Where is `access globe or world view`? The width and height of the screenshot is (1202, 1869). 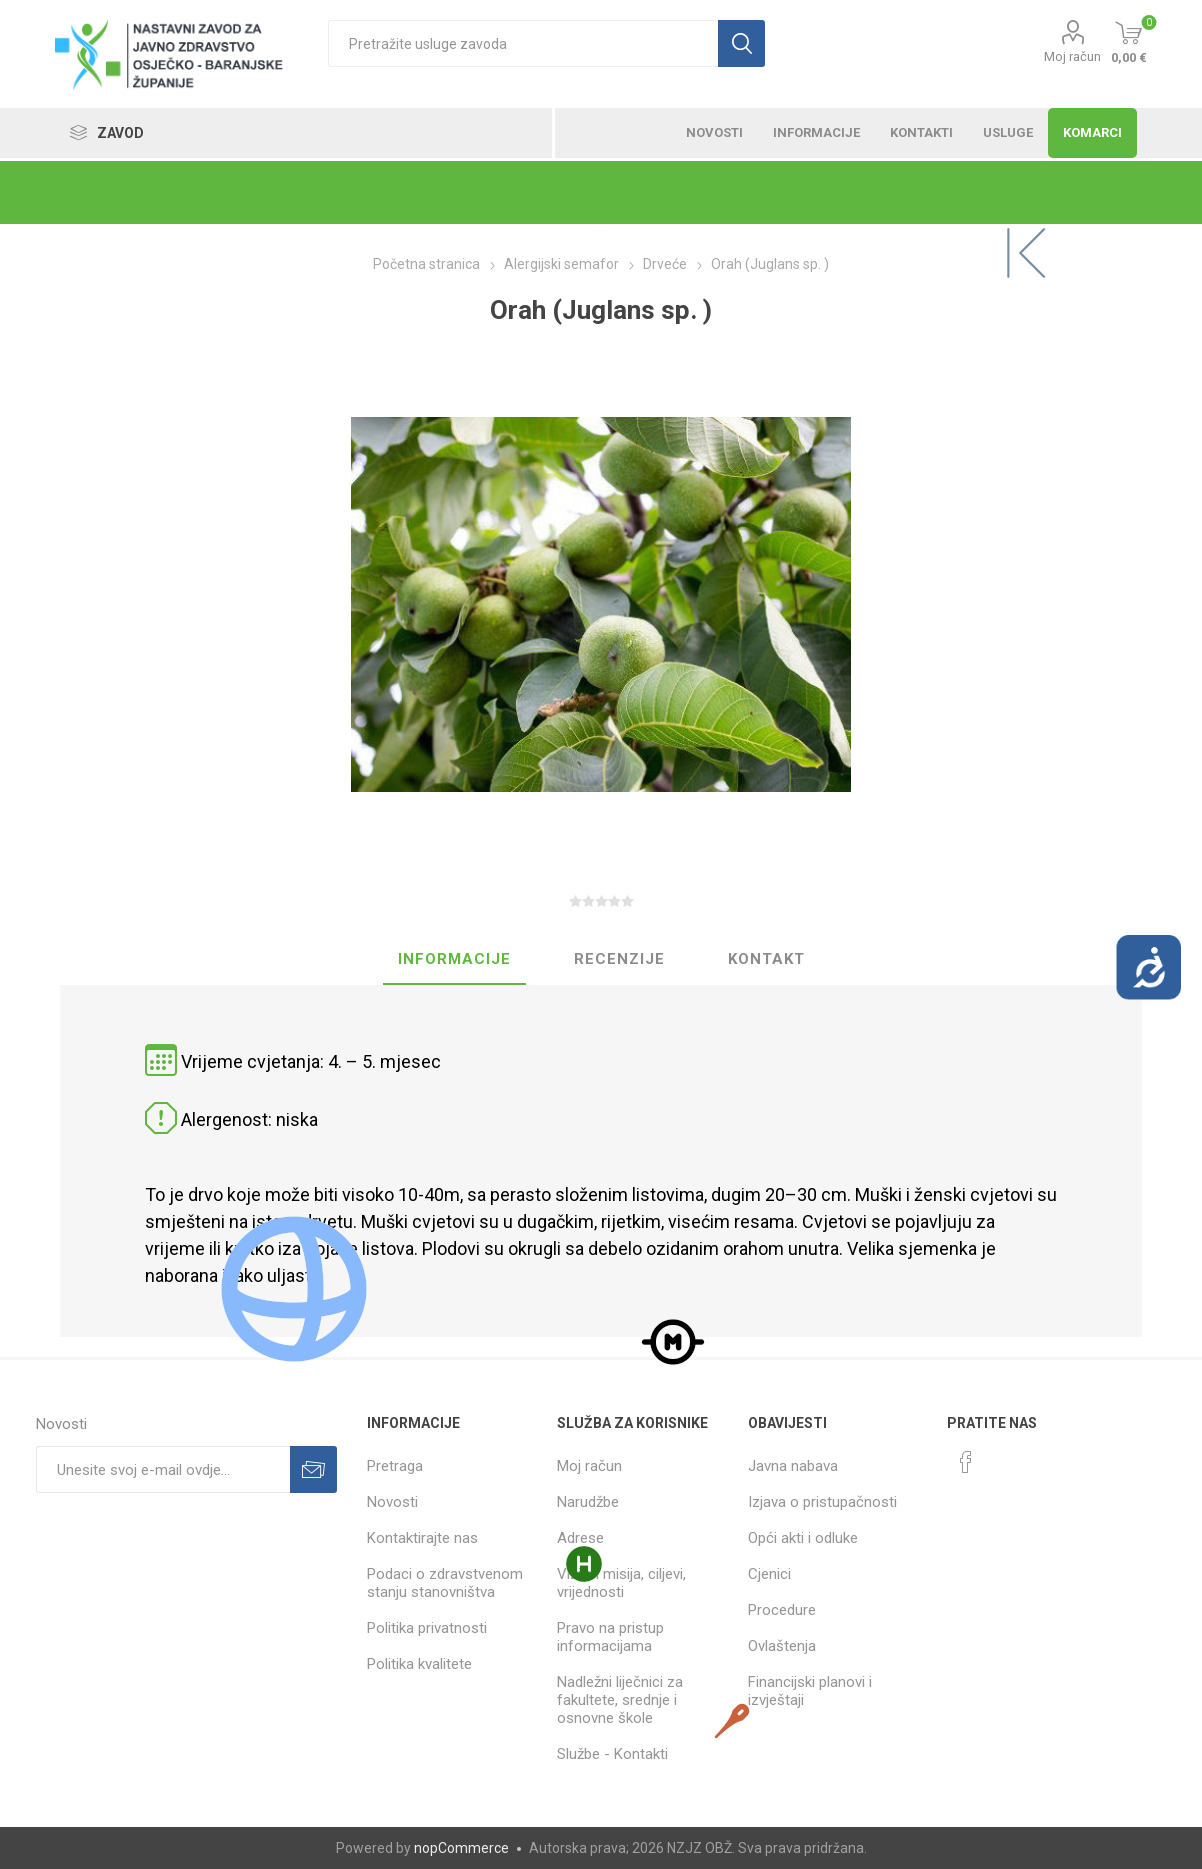 access globe or world view is located at coordinates (294, 1289).